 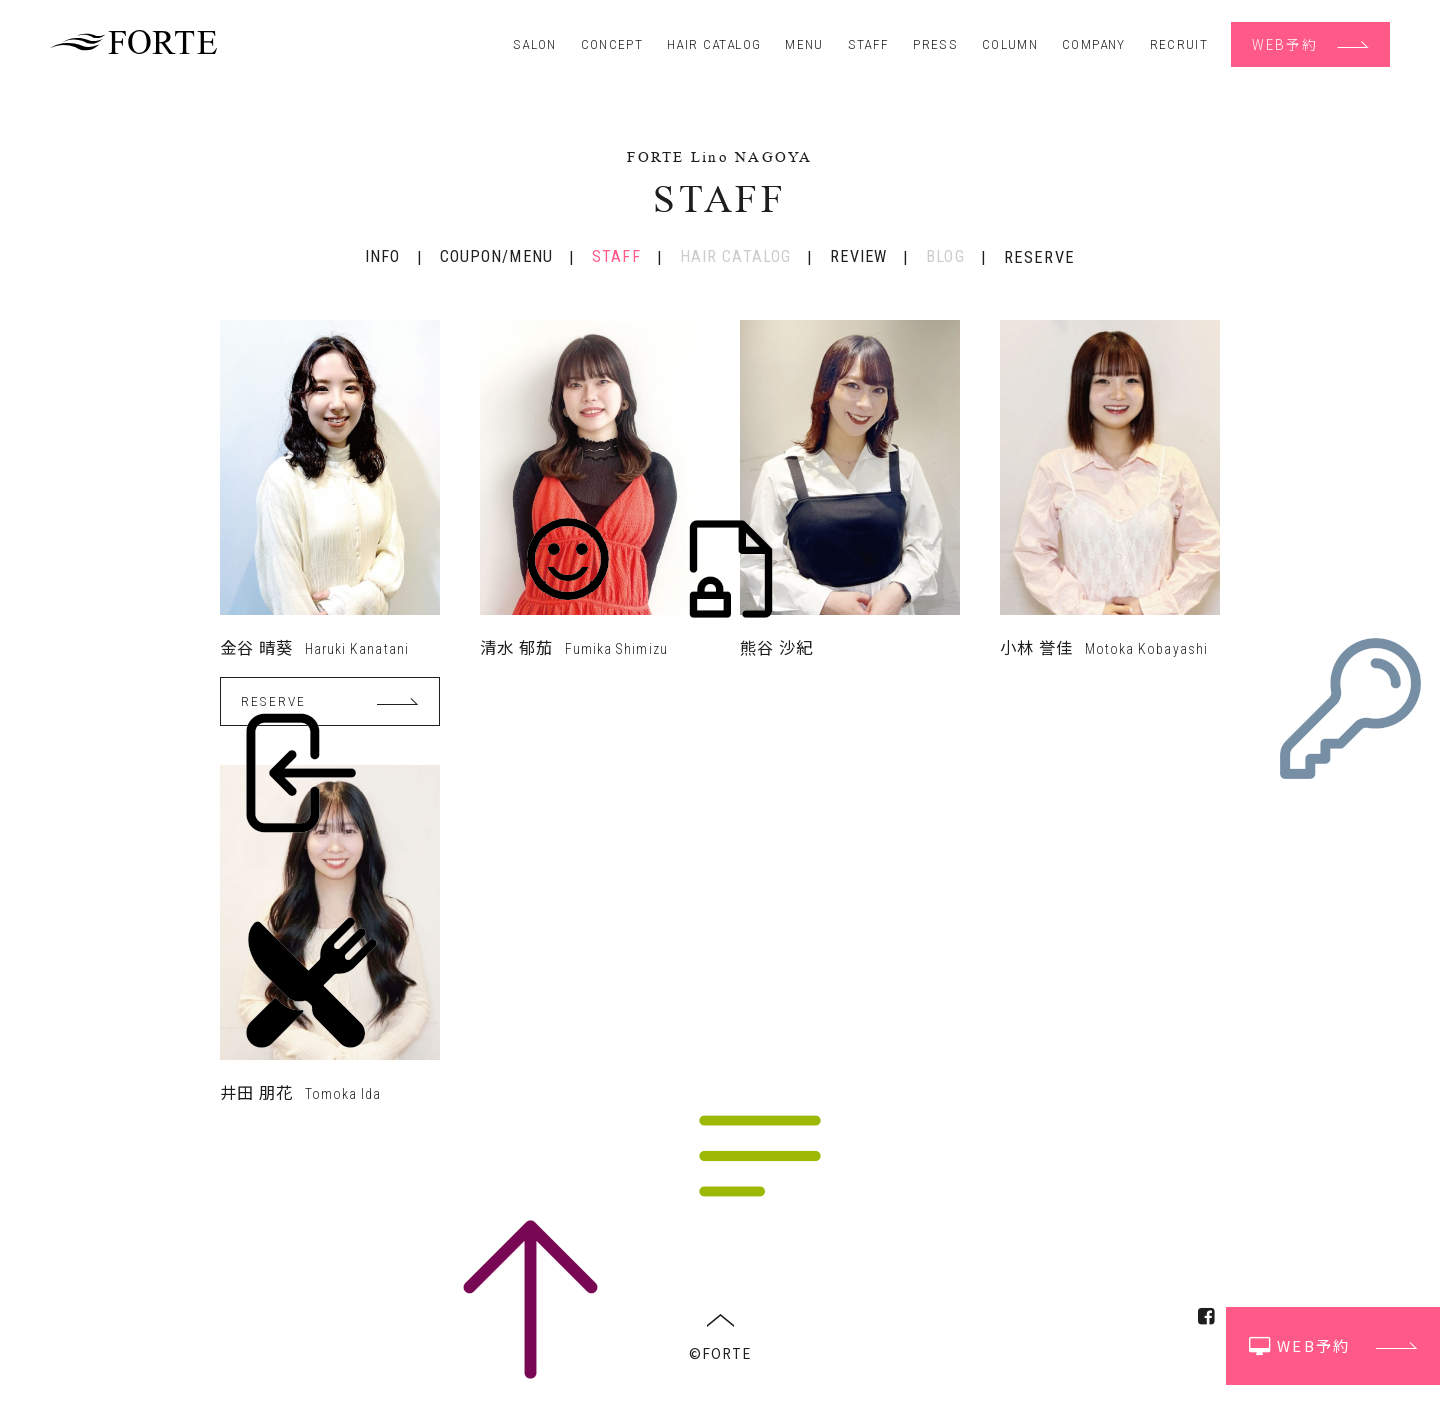 I want to click on scroll to top of page, so click(x=530, y=1299).